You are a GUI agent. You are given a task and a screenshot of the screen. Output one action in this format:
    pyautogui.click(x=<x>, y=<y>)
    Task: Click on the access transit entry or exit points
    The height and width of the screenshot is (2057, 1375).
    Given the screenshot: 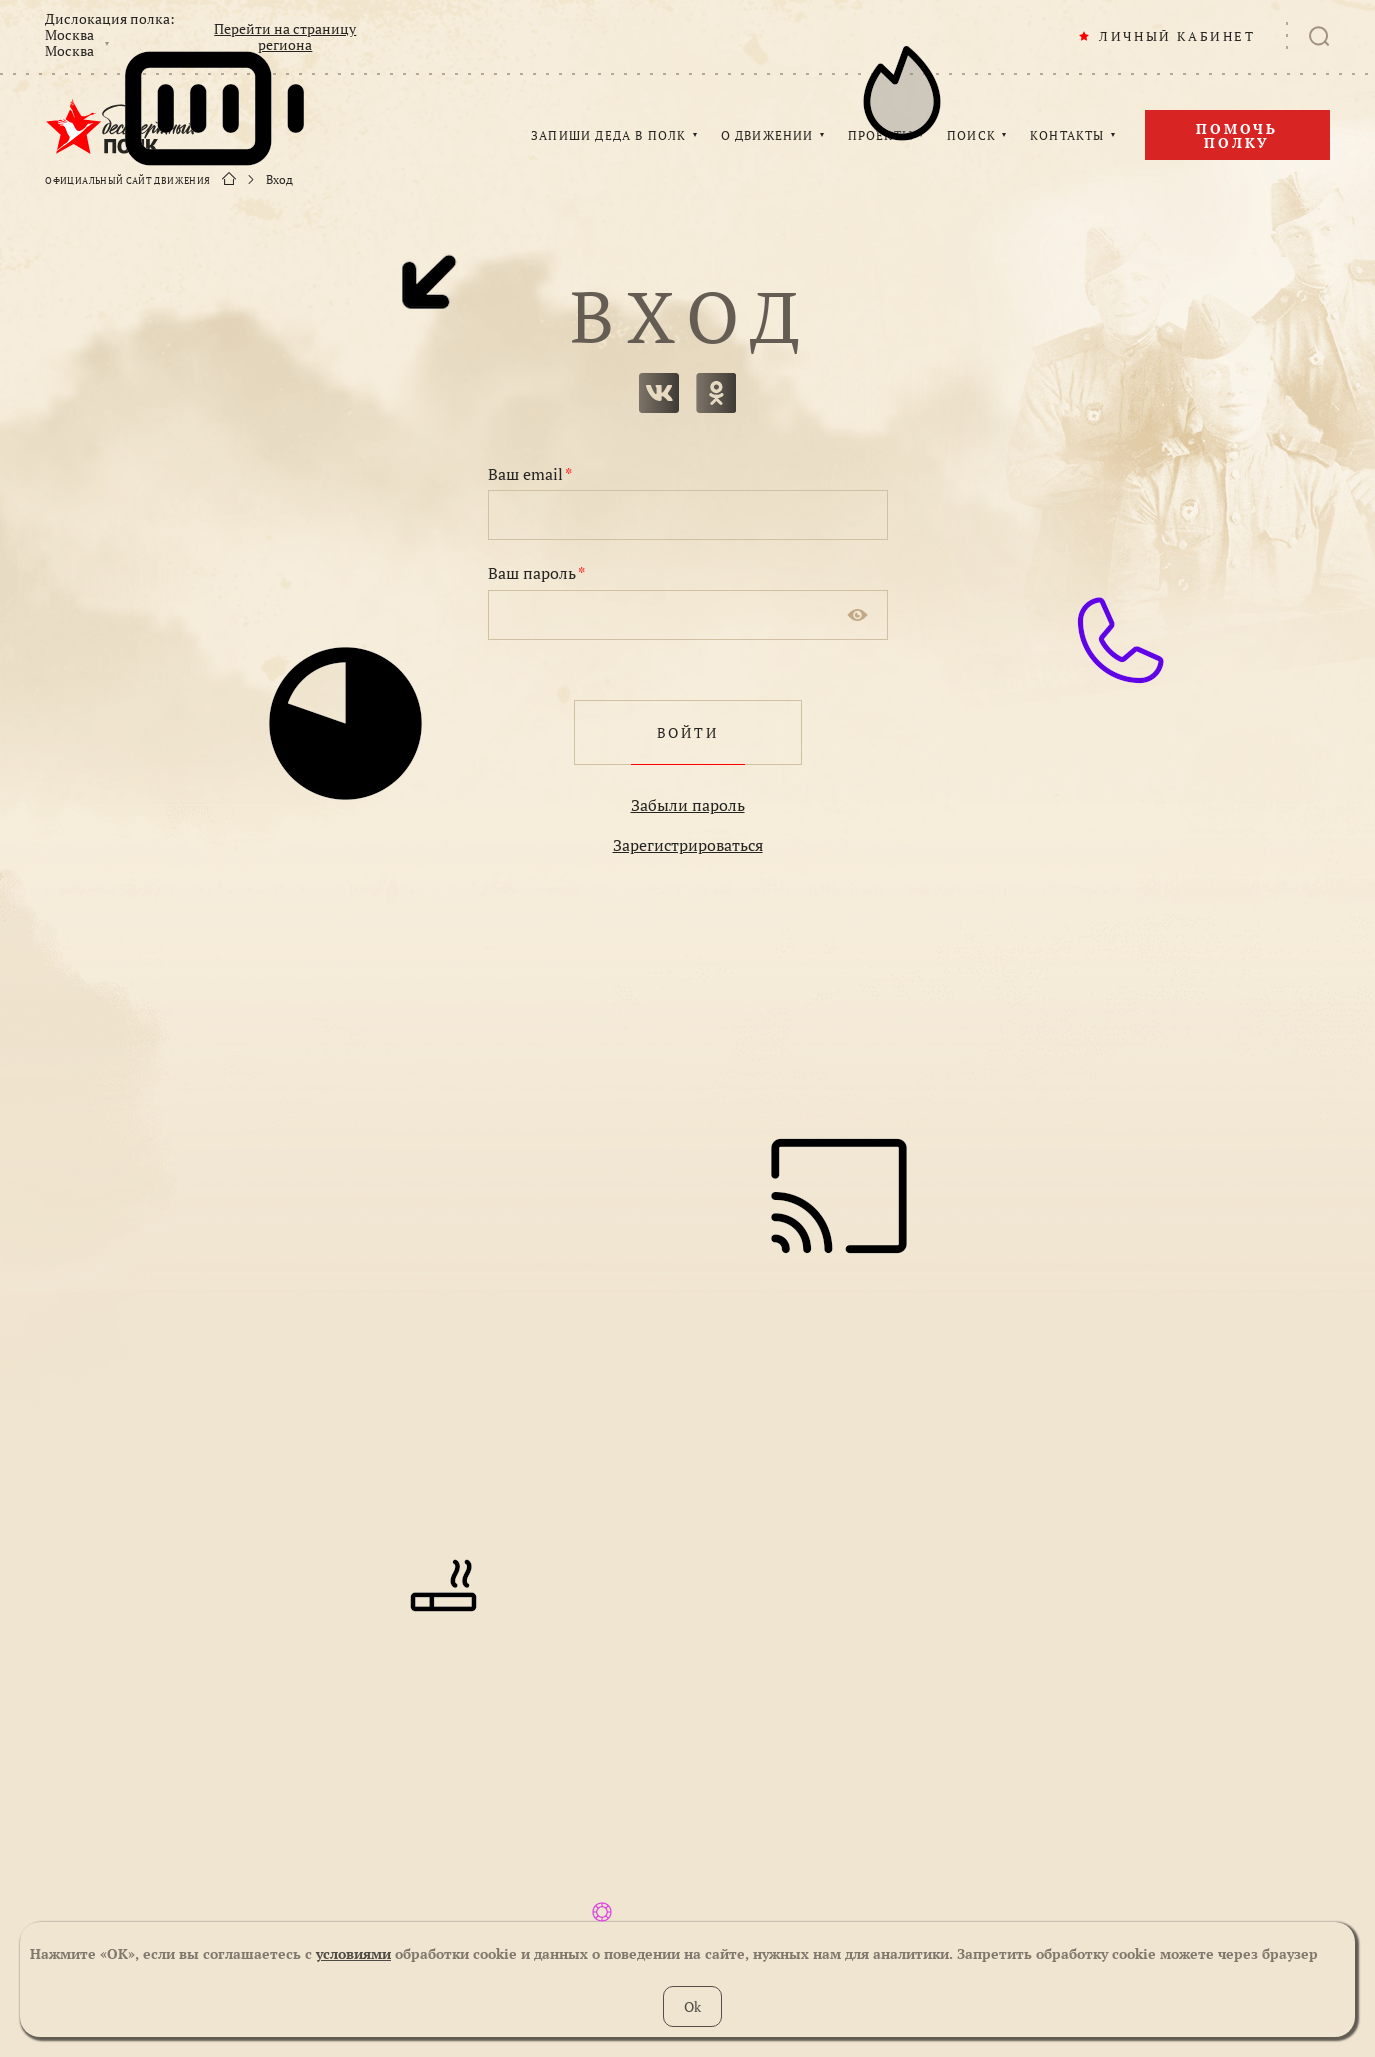 What is the action you would take?
    pyautogui.click(x=430, y=280)
    